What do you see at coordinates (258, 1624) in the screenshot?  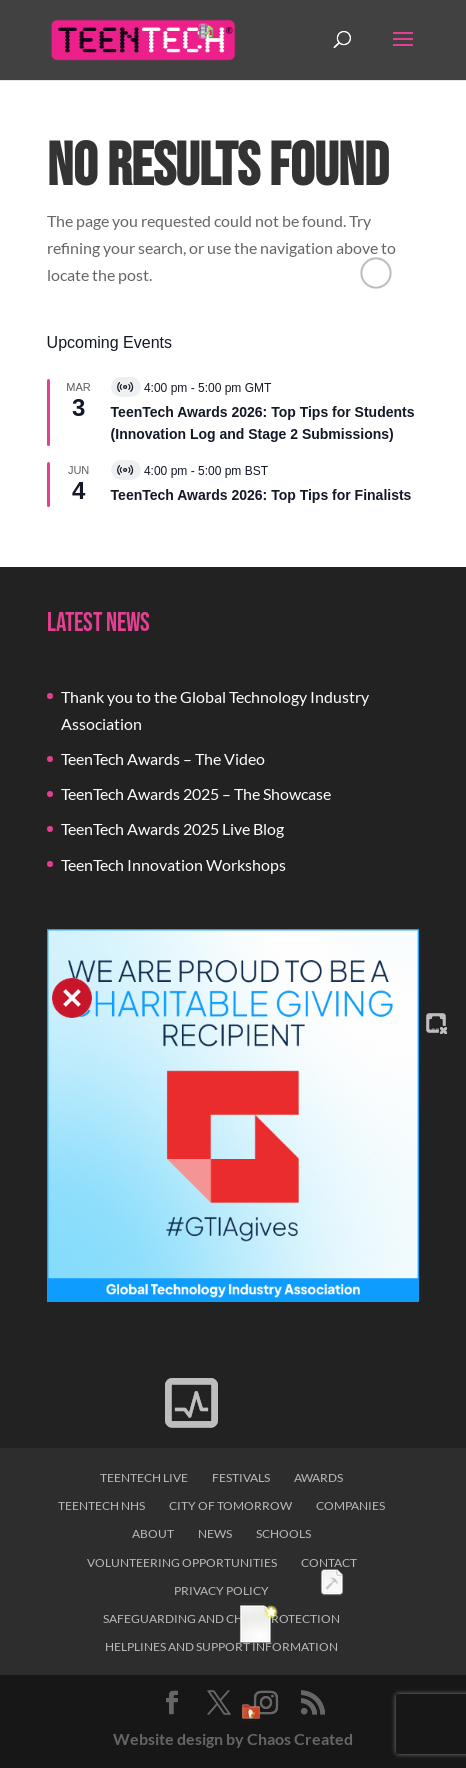 I see `create a new document` at bounding box center [258, 1624].